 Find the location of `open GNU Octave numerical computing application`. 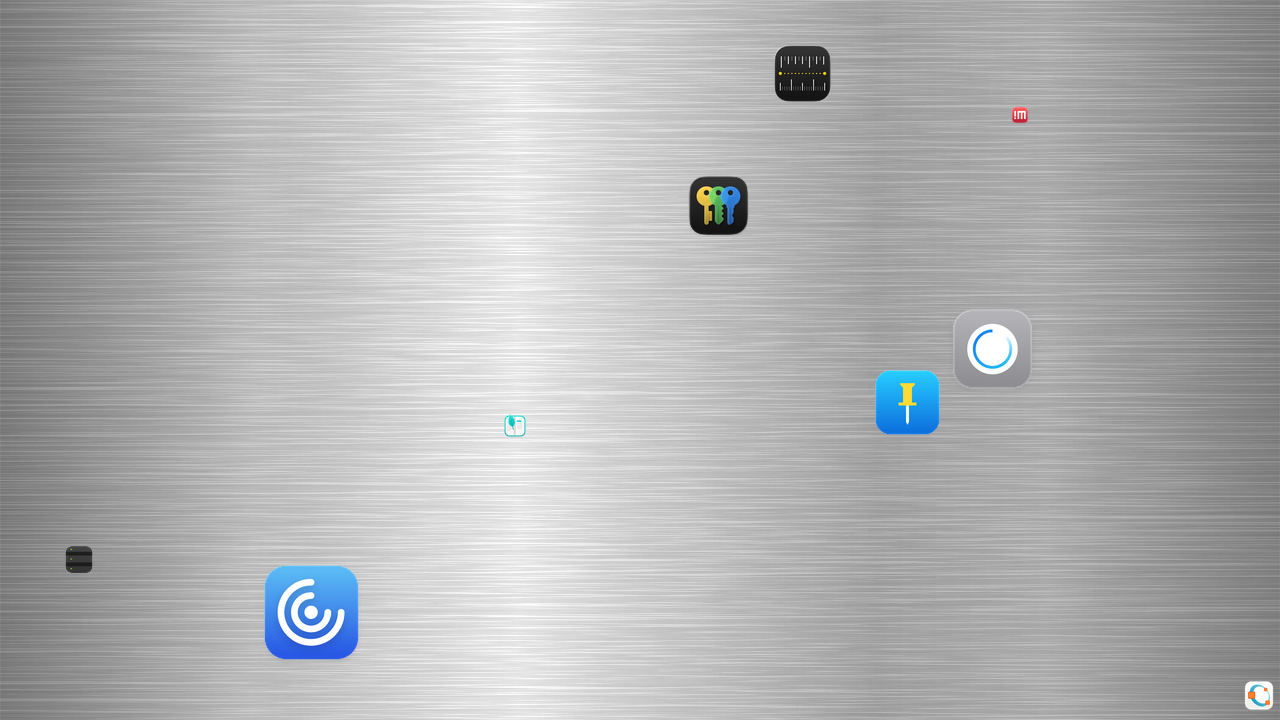

open GNU Octave numerical computing application is located at coordinates (1259, 695).